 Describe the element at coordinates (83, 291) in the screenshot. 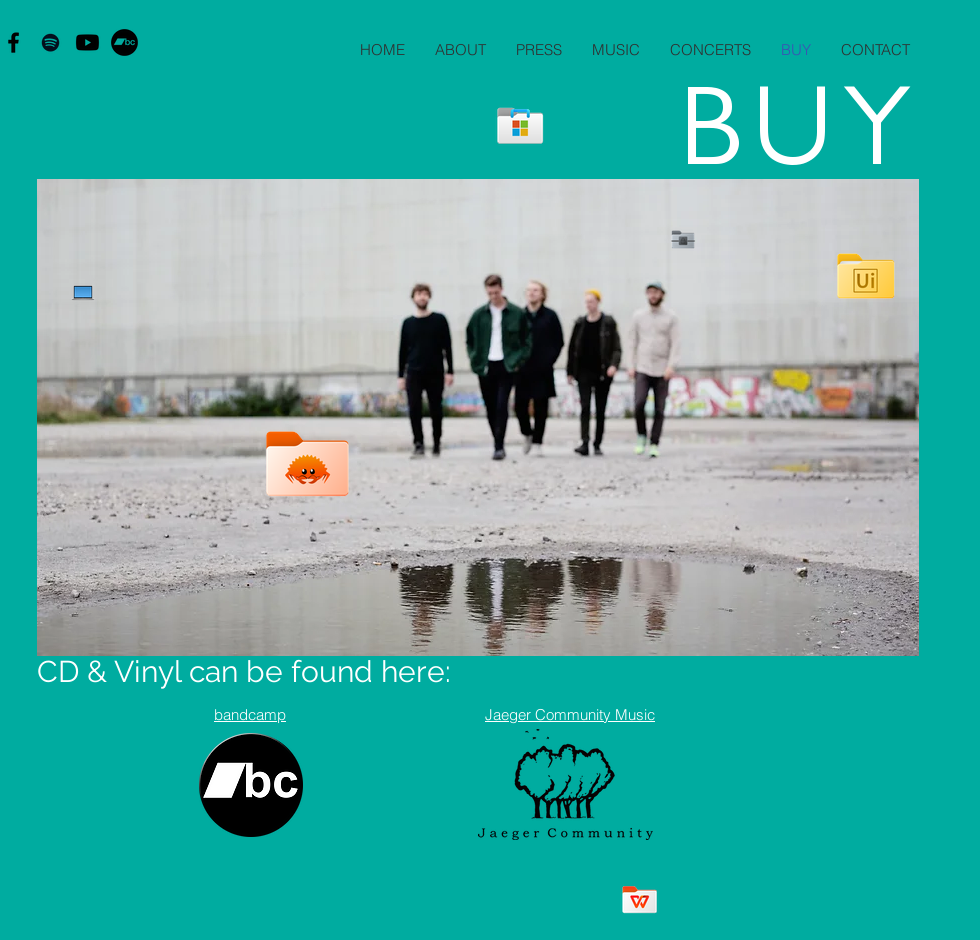

I see `represents this macbook pro in system settings` at that location.